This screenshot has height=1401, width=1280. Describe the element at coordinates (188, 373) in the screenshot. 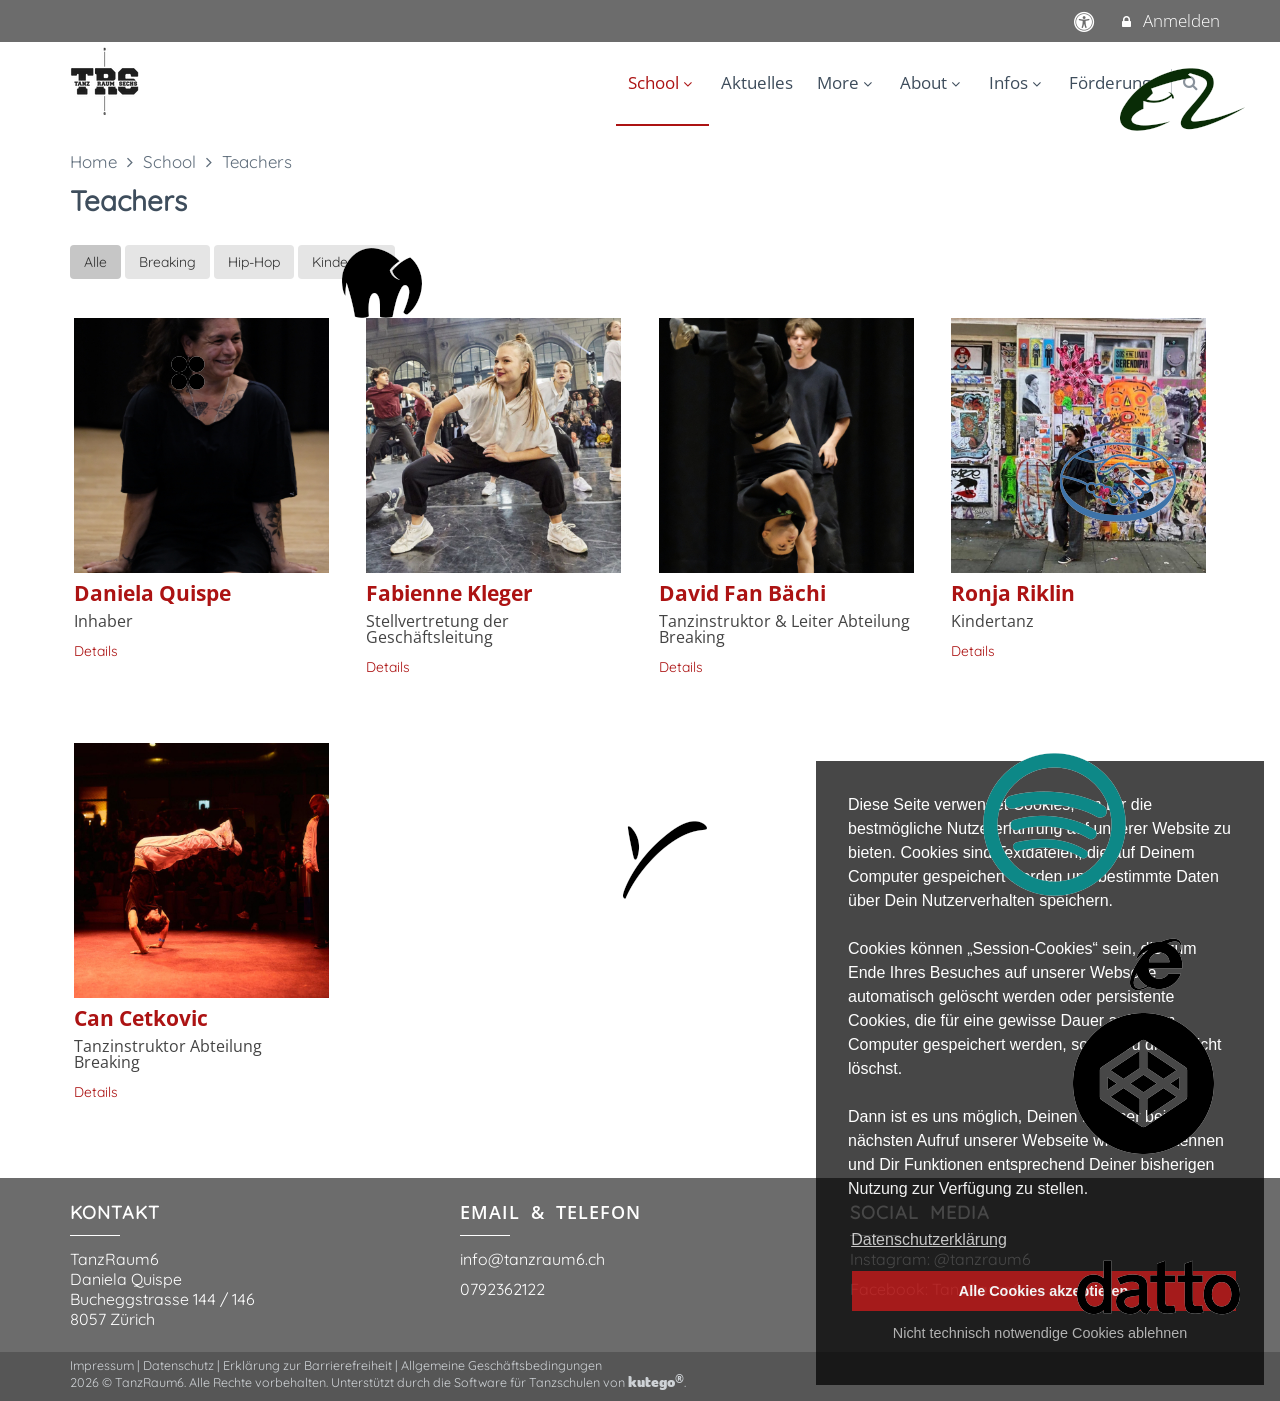

I see `open the app drawer or launcher` at that location.